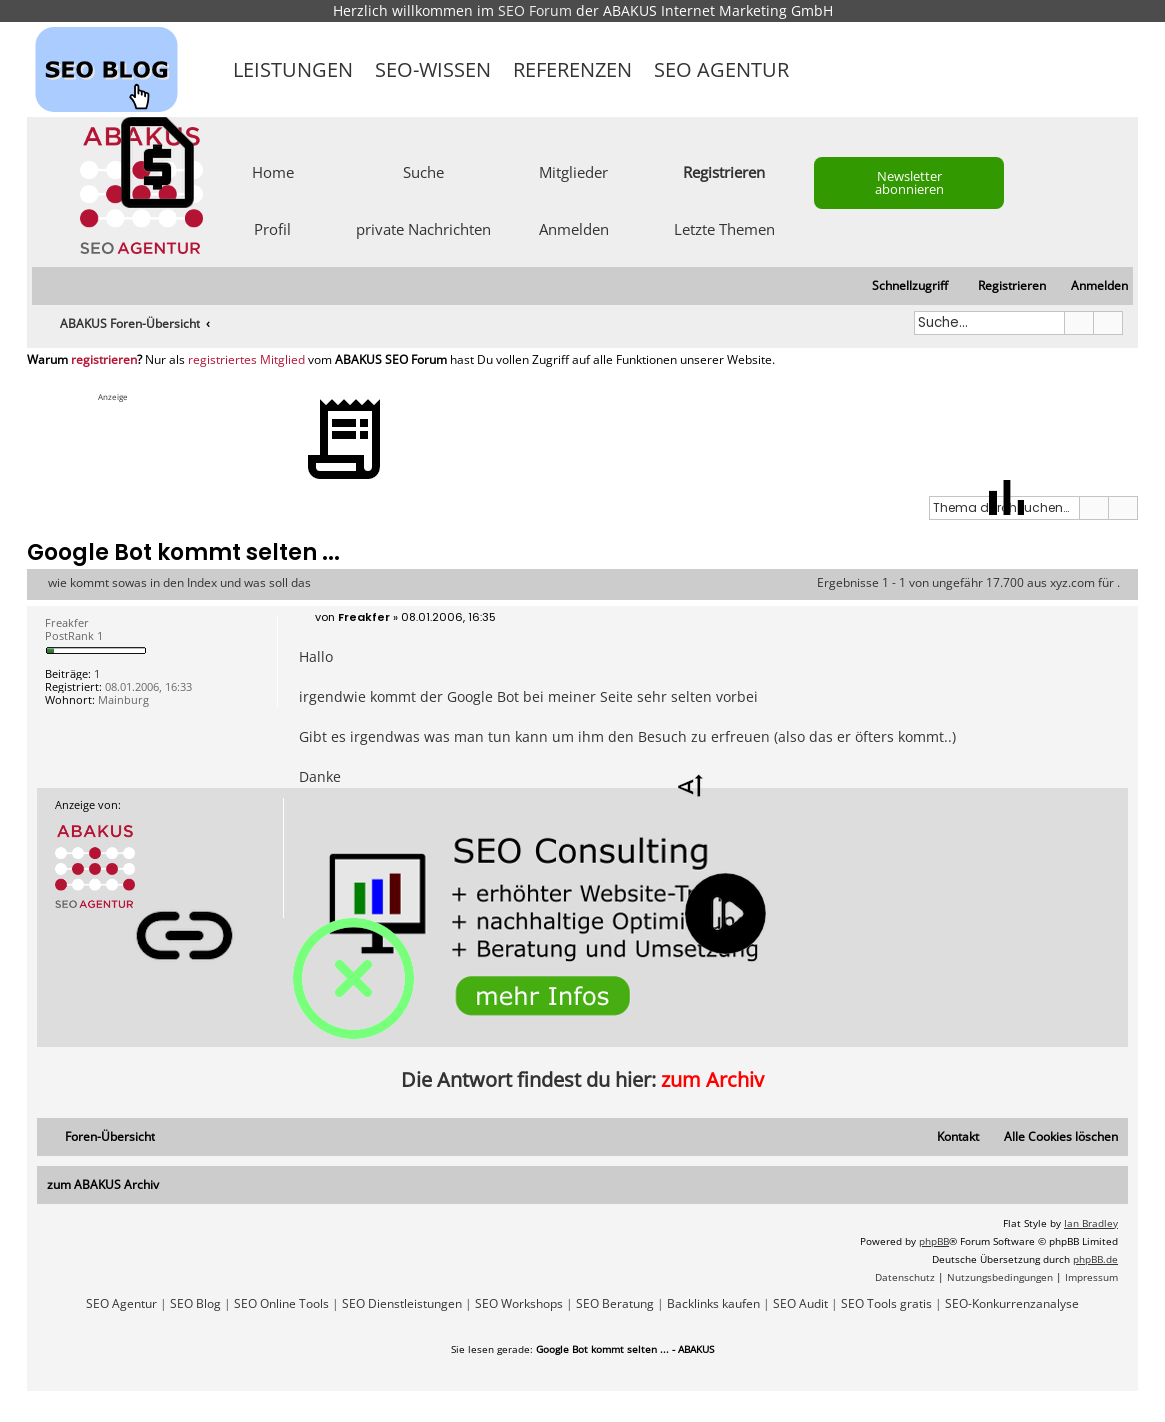 The height and width of the screenshot is (1422, 1165). I want to click on insert a hyperlink, so click(184, 935).